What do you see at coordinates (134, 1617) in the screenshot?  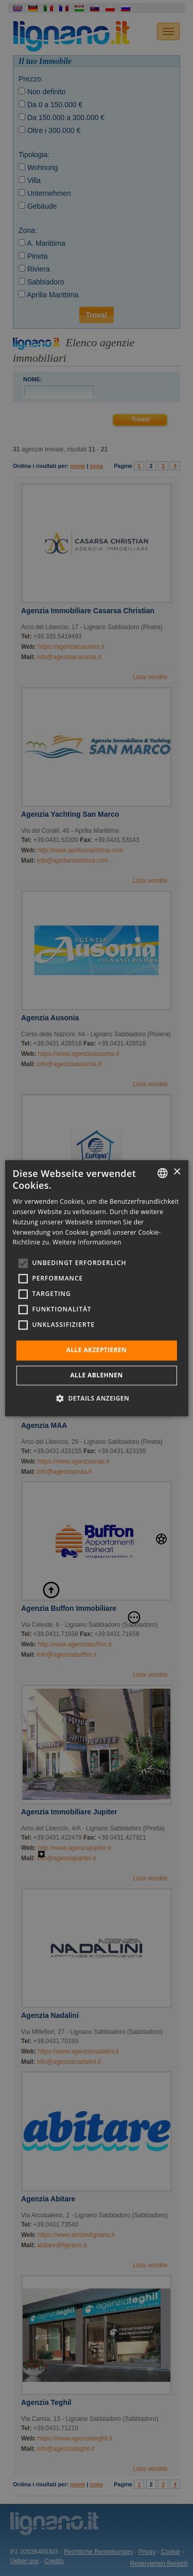 I see `view more options or actions` at bounding box center [134, 1617].